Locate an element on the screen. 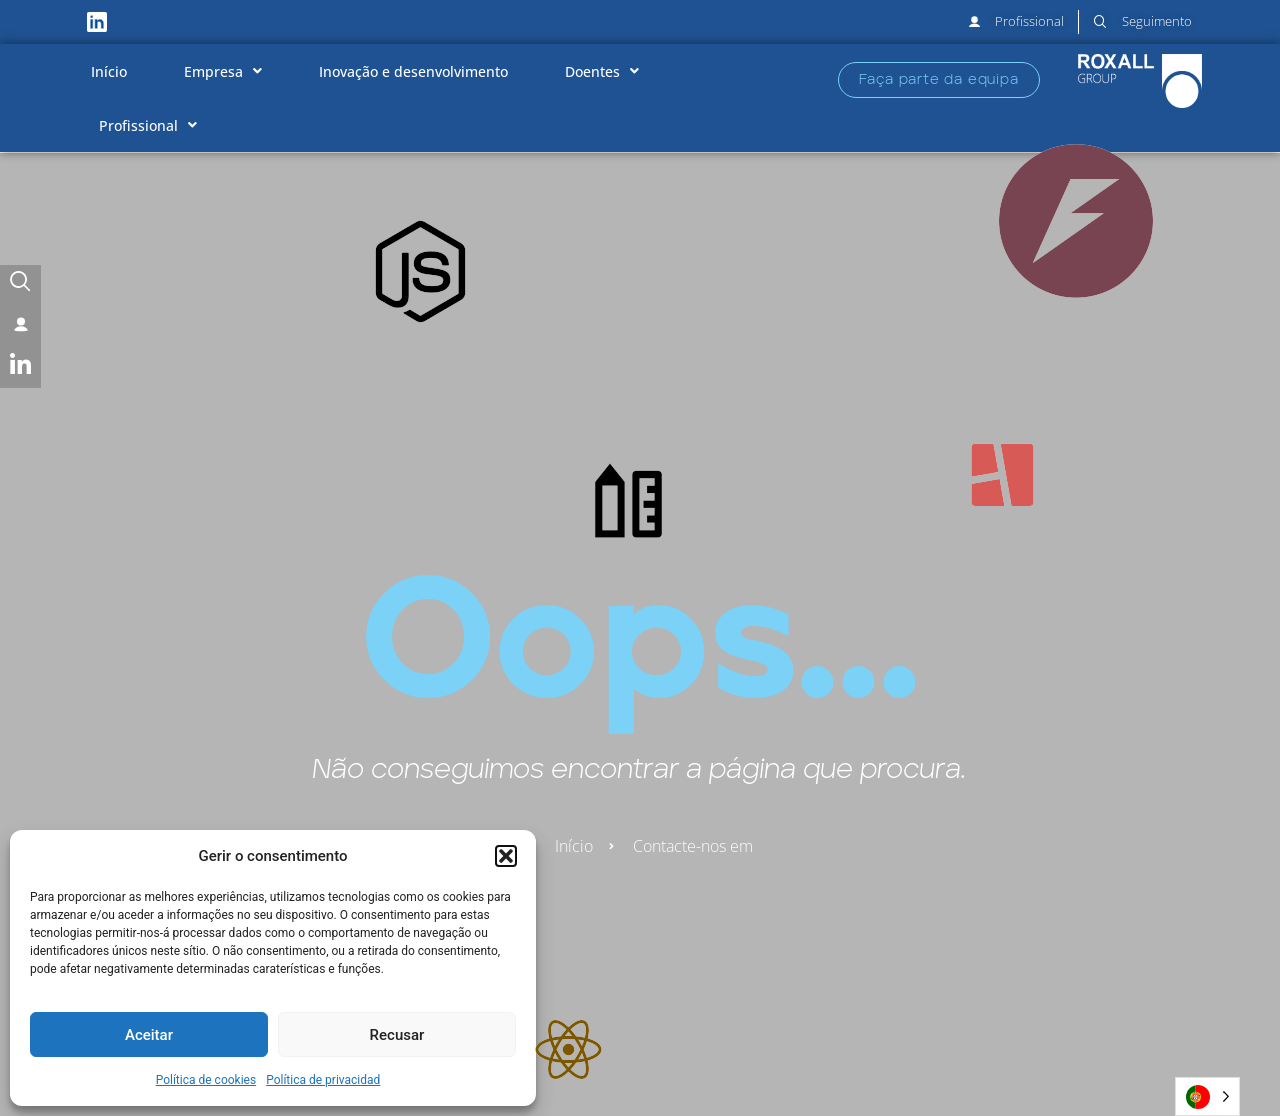  access design tools is located at coordinates (628, 500).